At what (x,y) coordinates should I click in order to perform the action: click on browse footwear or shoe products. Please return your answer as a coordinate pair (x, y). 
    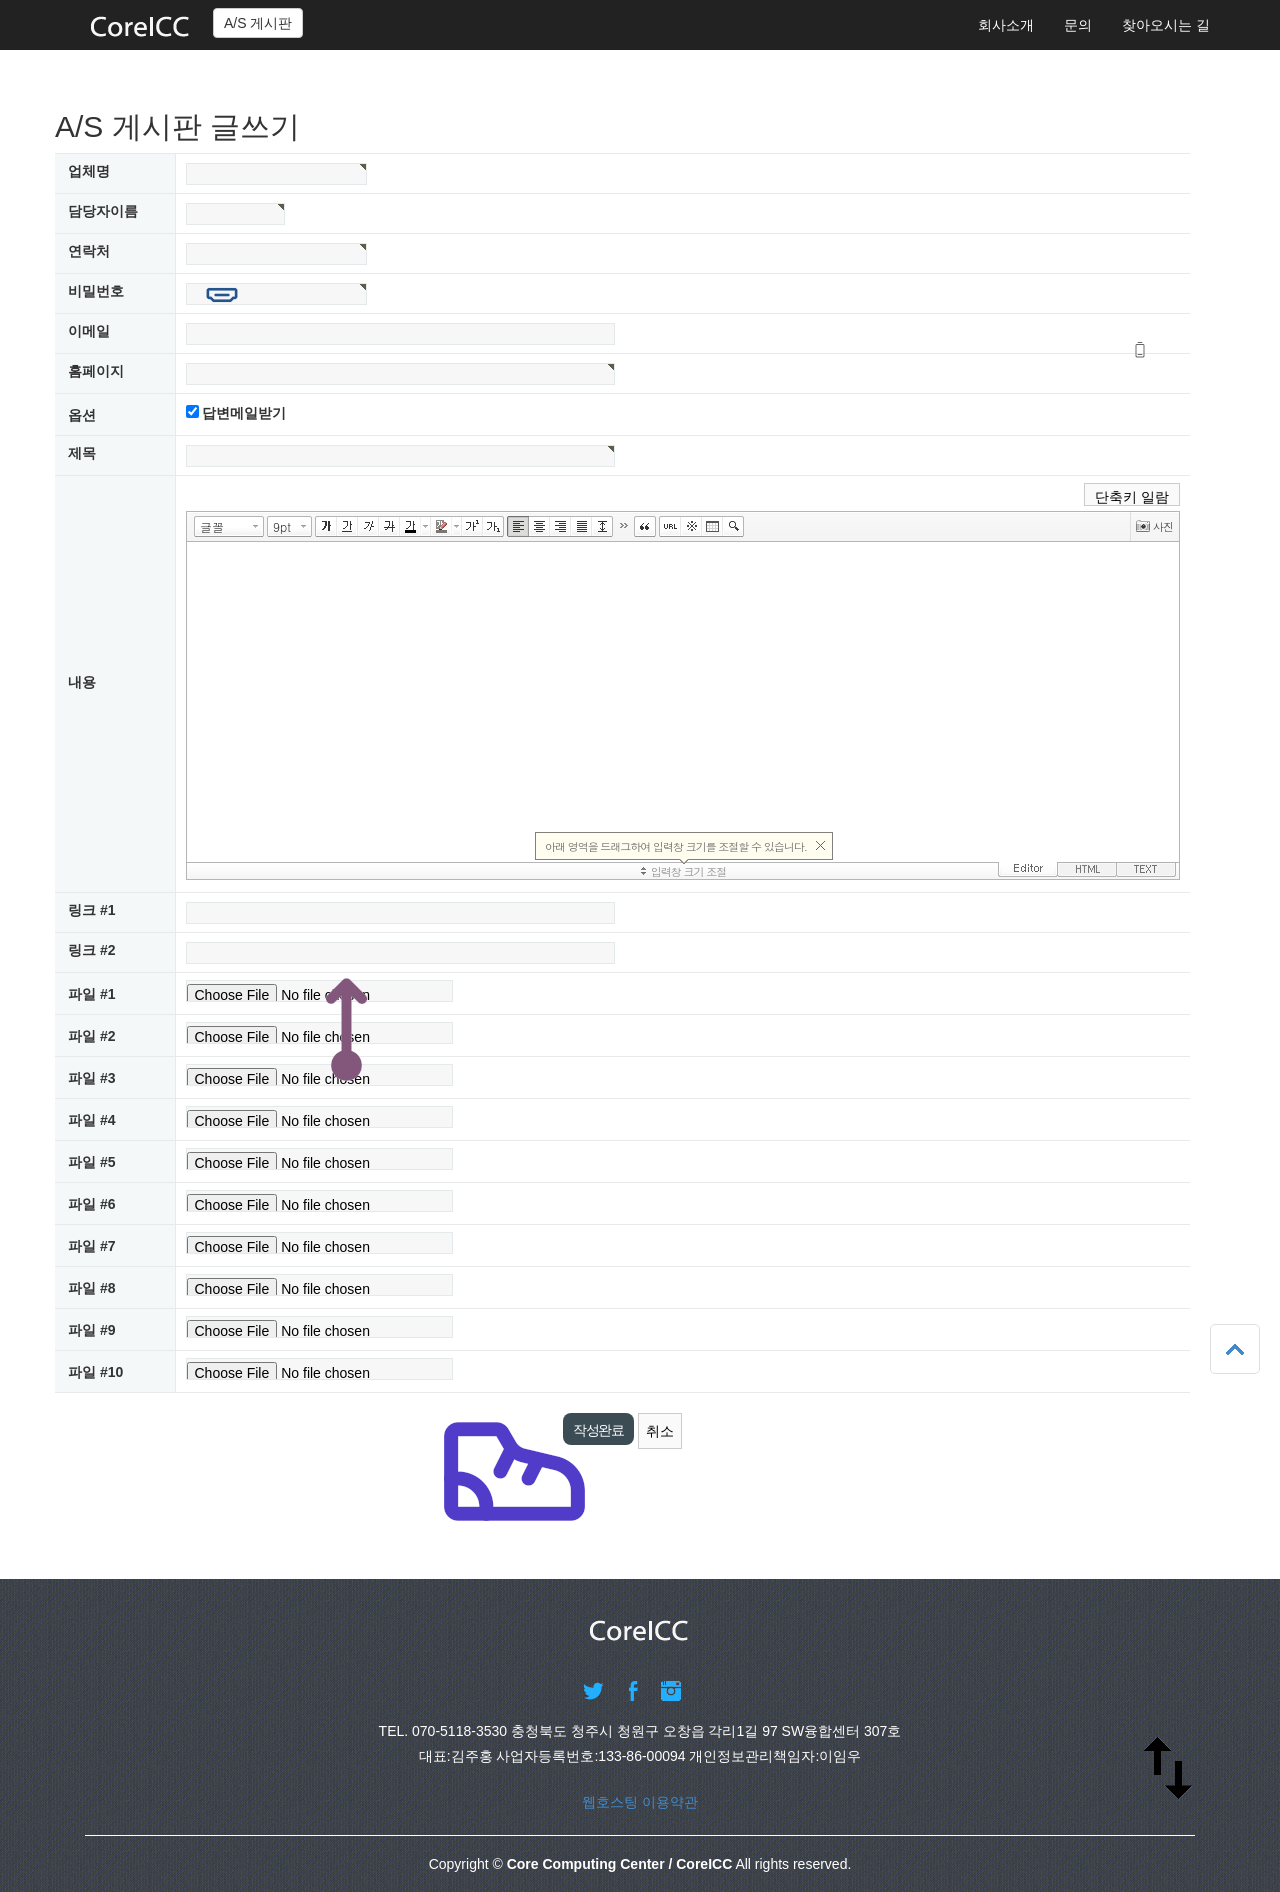
    Looking at the image, I should click on (514, 1471).